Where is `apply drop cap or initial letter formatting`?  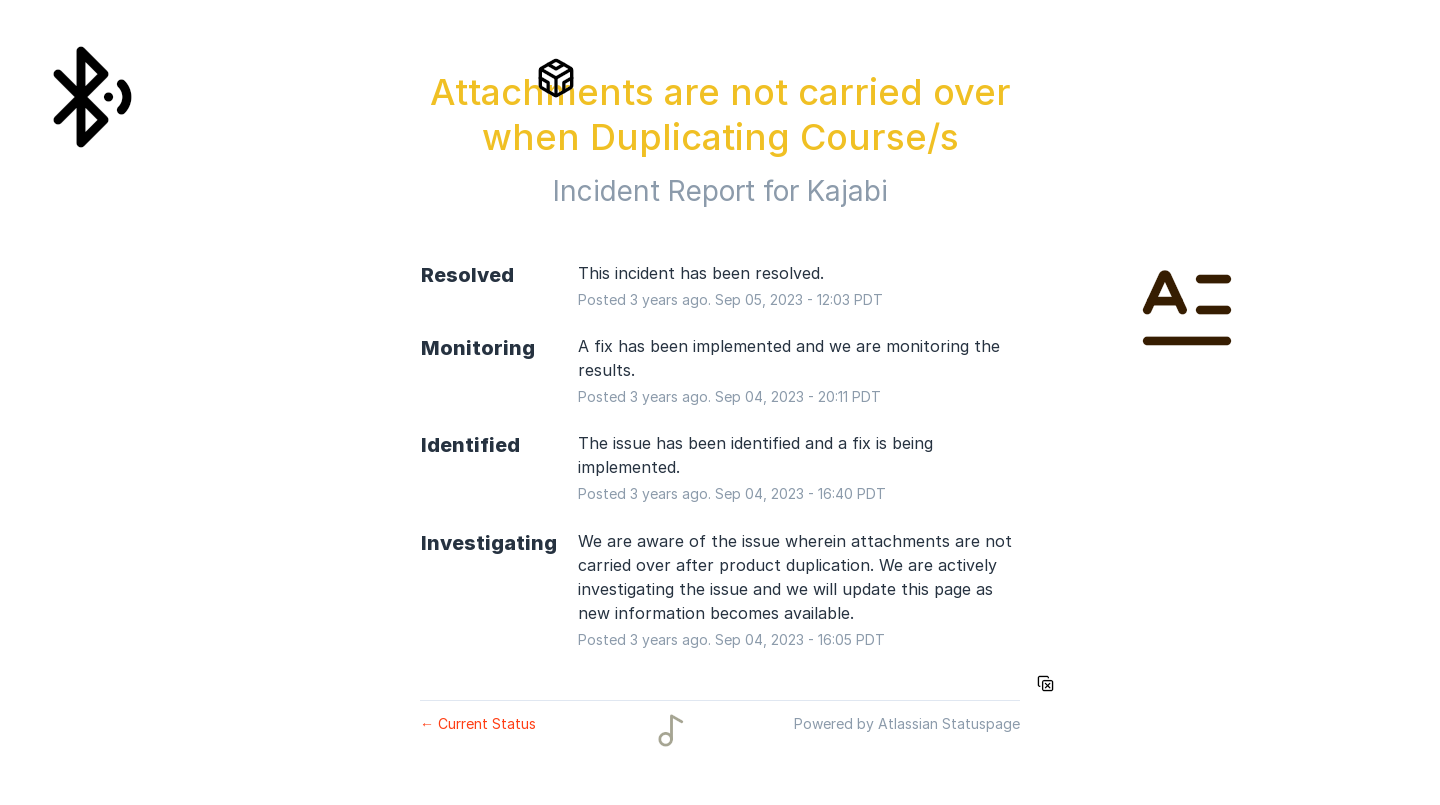
apply drop cap or initial letter formatting is located at coordinates (1187, 310).